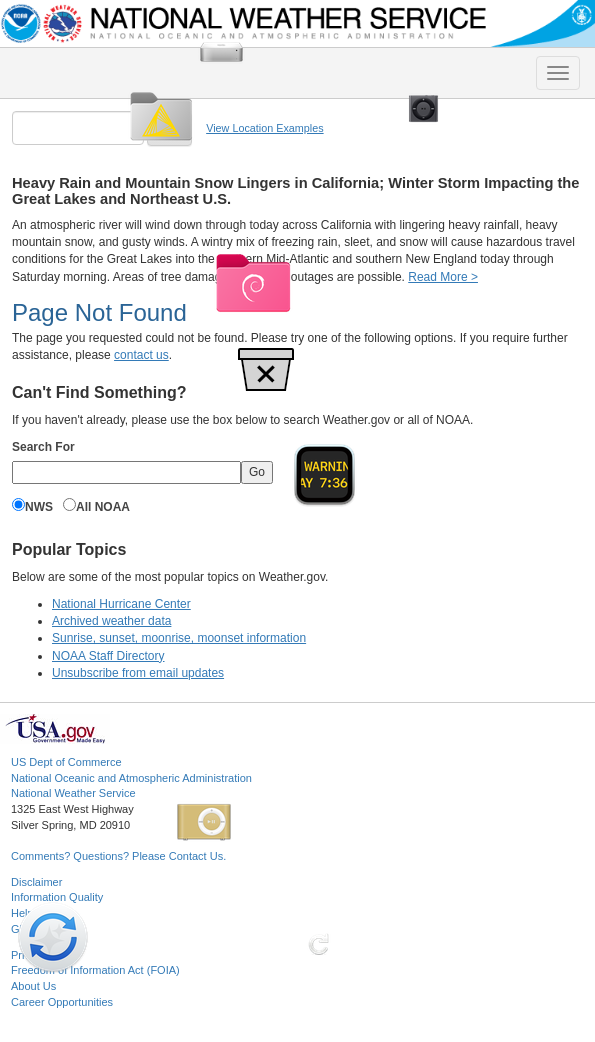 Image resolution: width=595 pixels, height=1042 pixels. What do you see at coordinates (53, 937) in the screenshot?
I see `check for application updates` at bounding box center [53, 937].